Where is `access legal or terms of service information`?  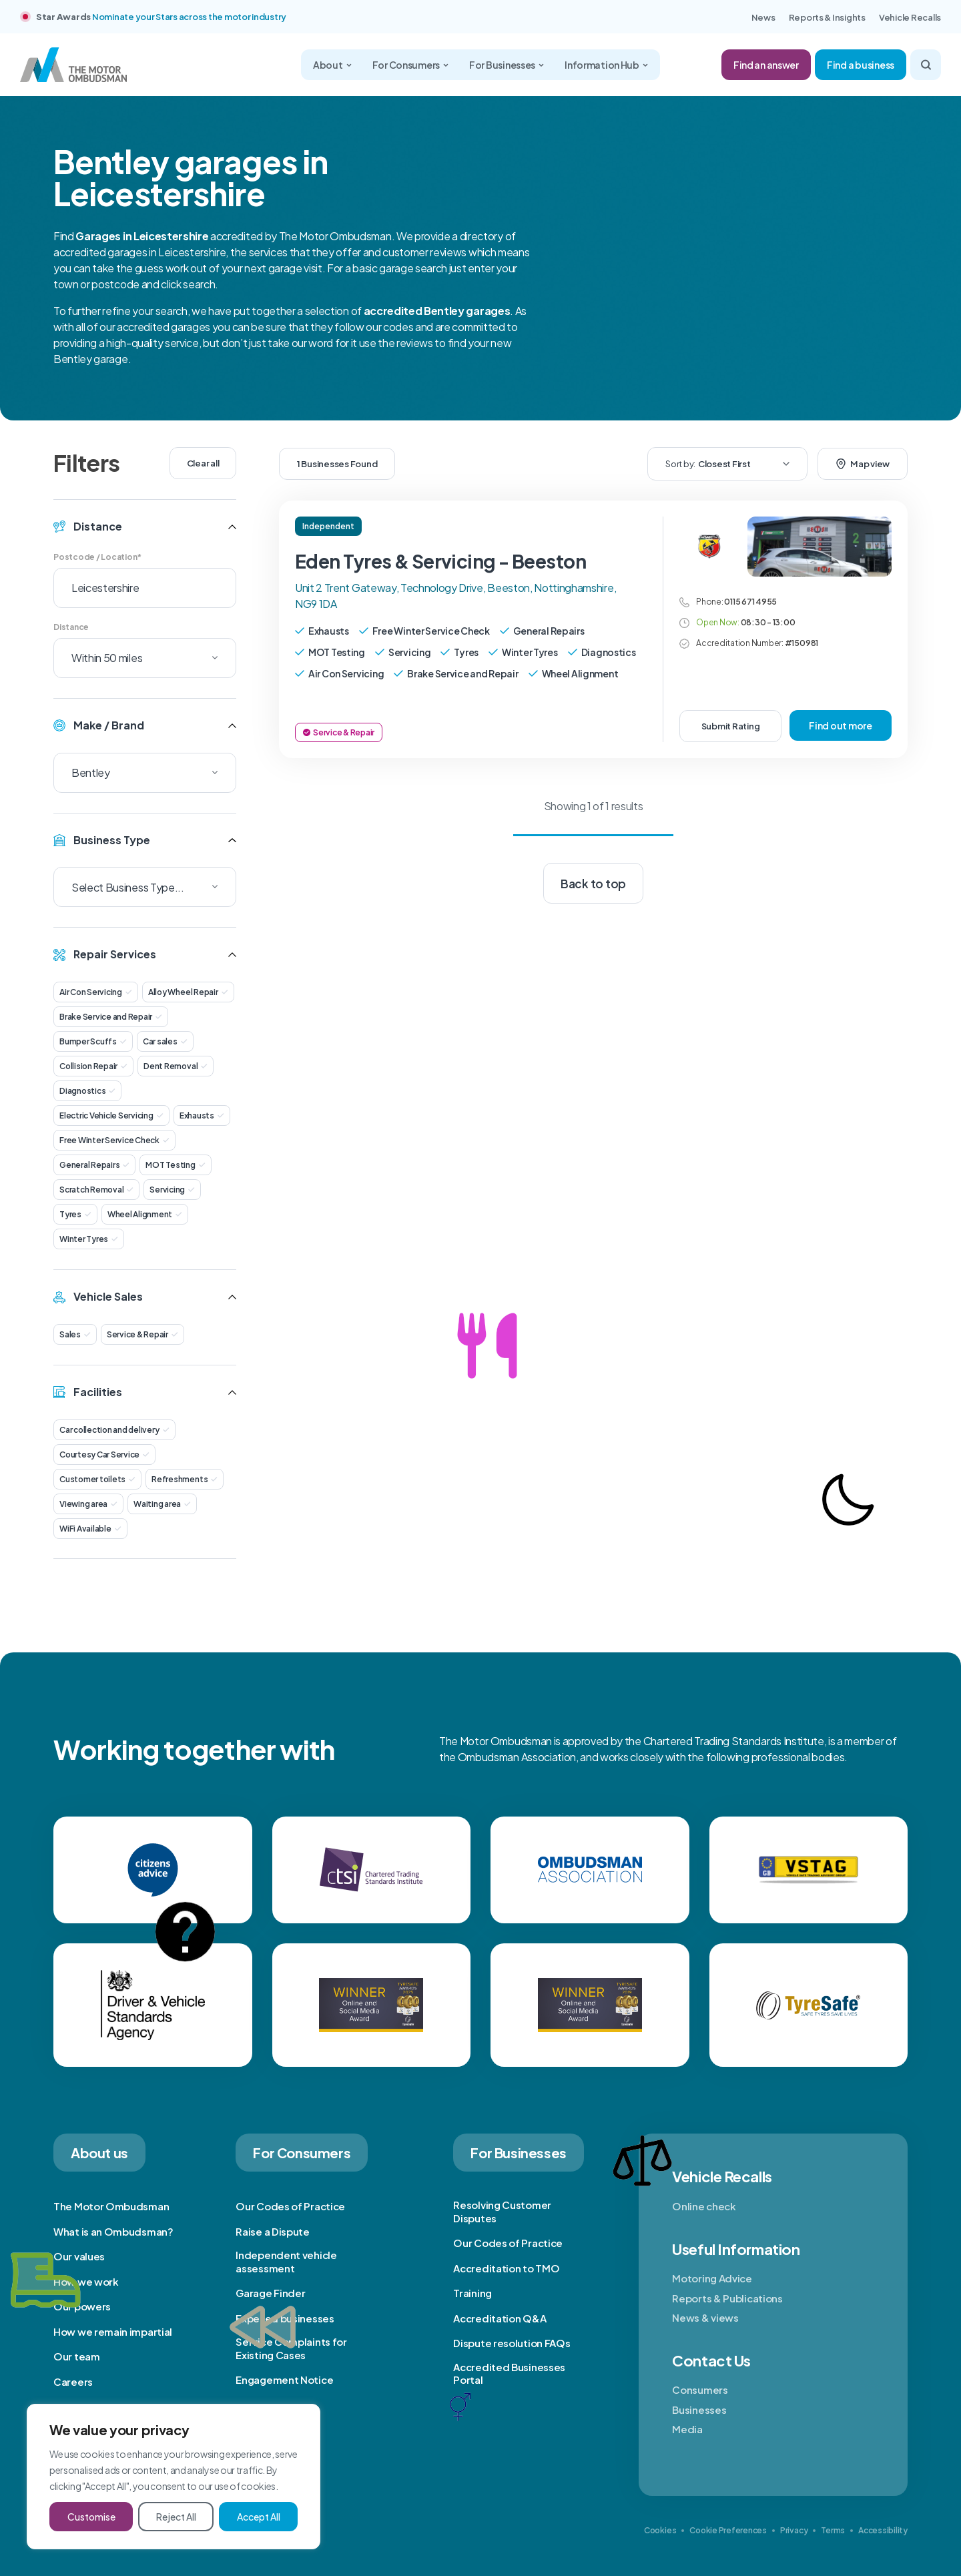 access legal or terms of service information is located at coordinates (642, 2160).